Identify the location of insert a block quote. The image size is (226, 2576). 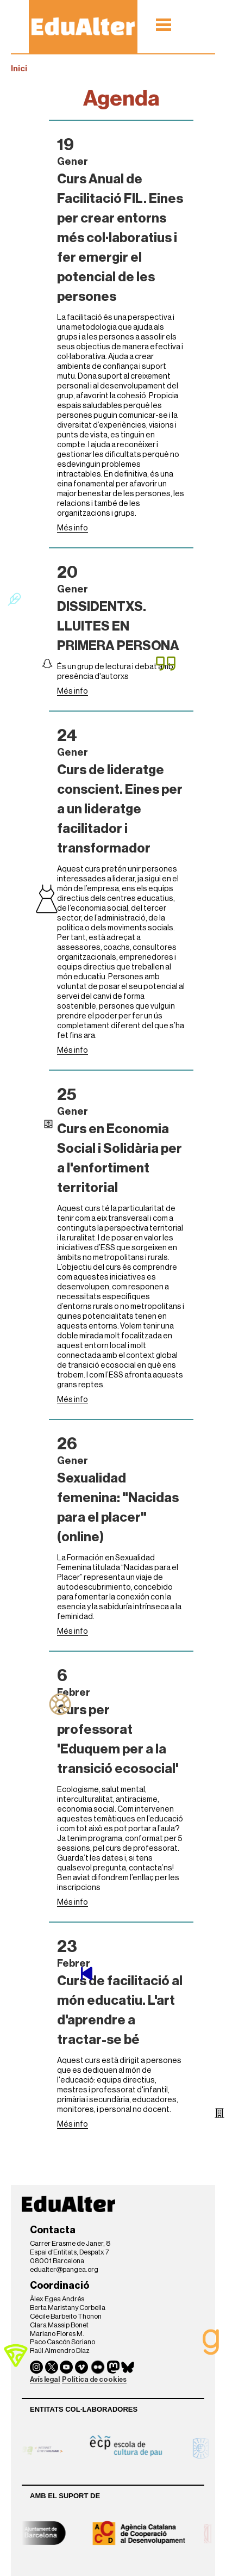
(166, 663).